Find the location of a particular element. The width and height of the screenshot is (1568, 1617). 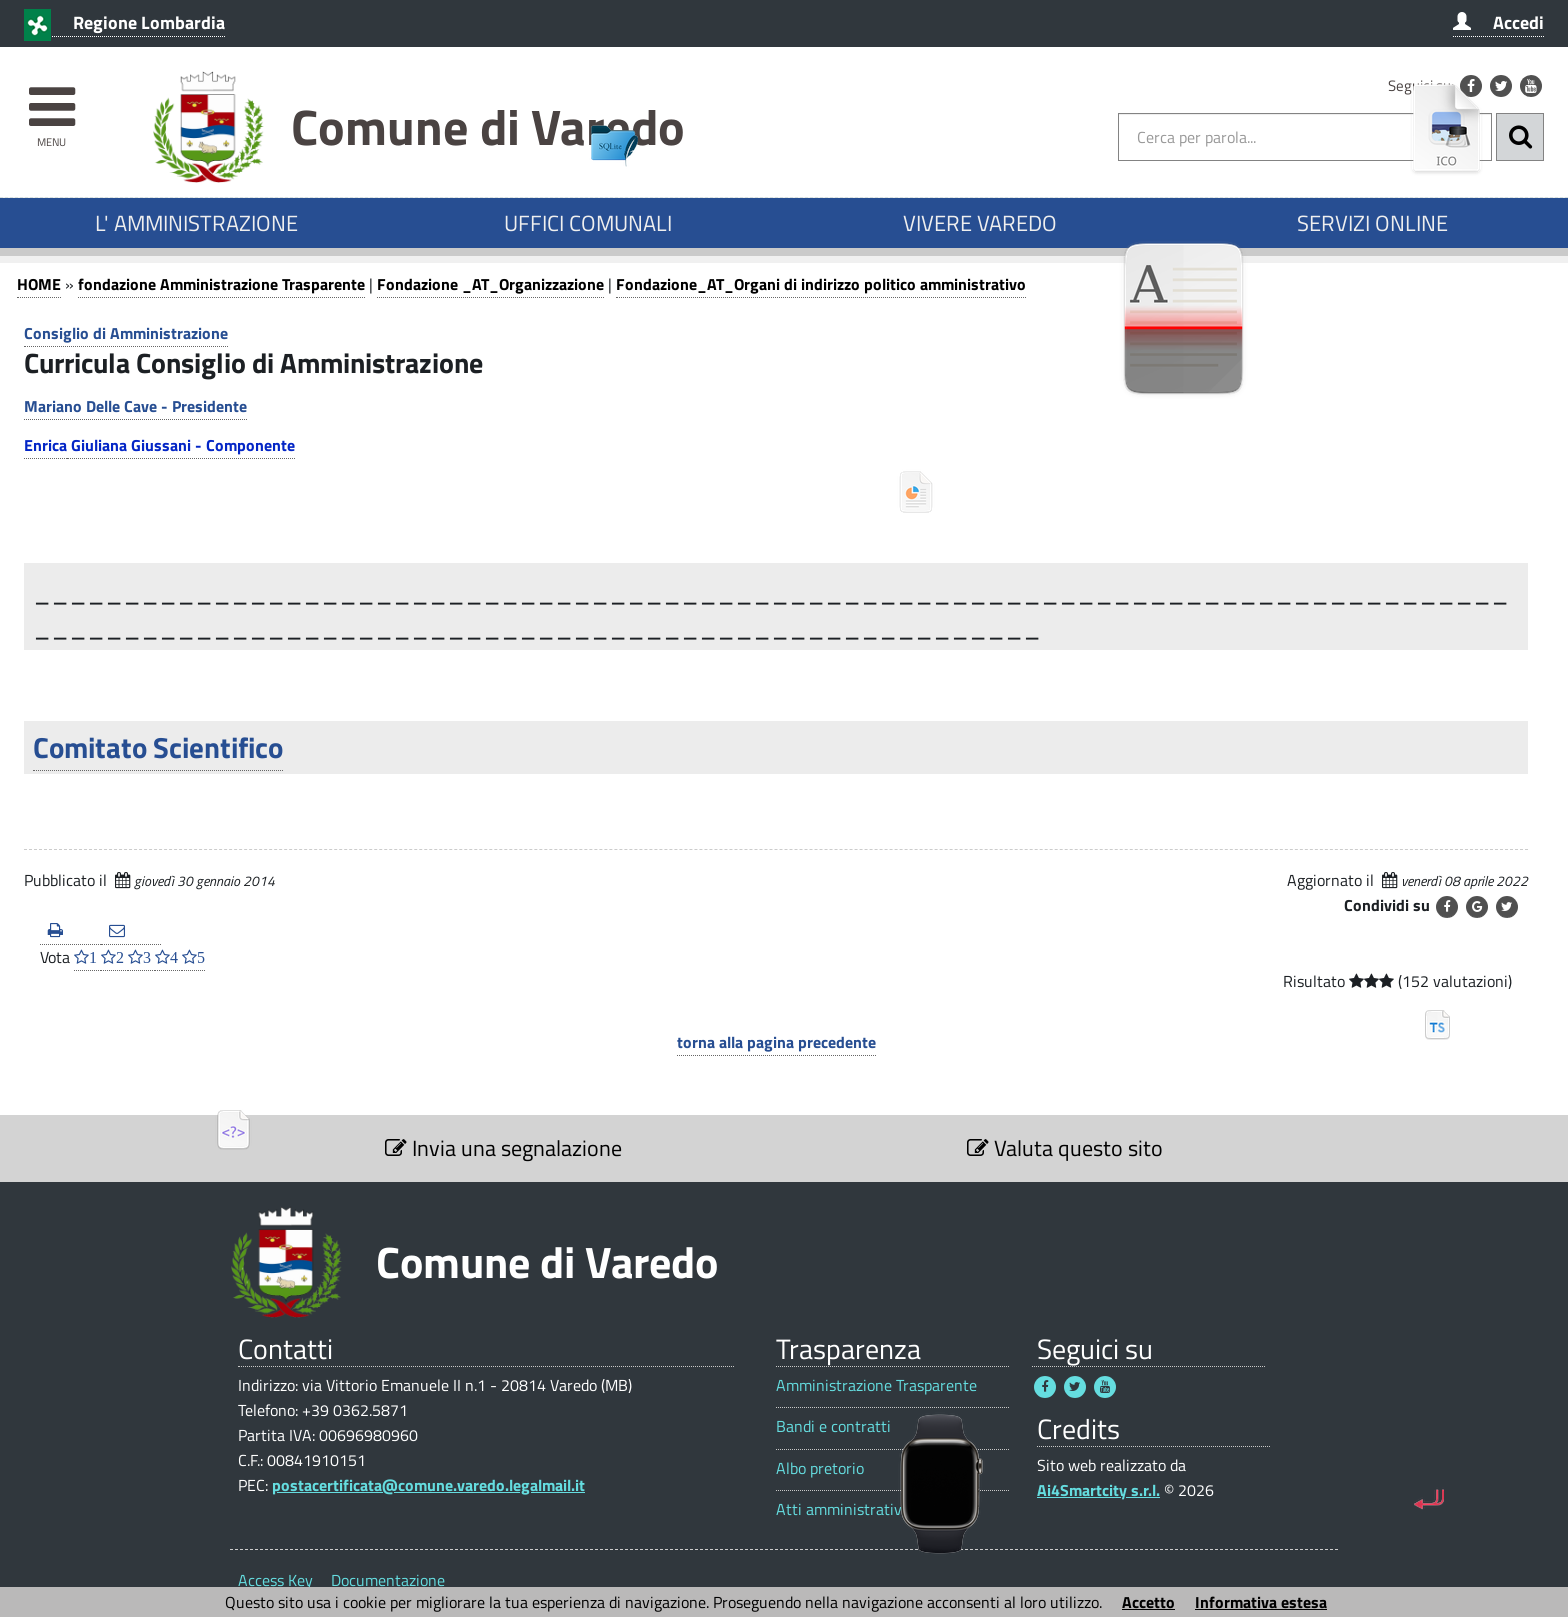

open folder containing SQLite database files is located at coordinates (613, 144).